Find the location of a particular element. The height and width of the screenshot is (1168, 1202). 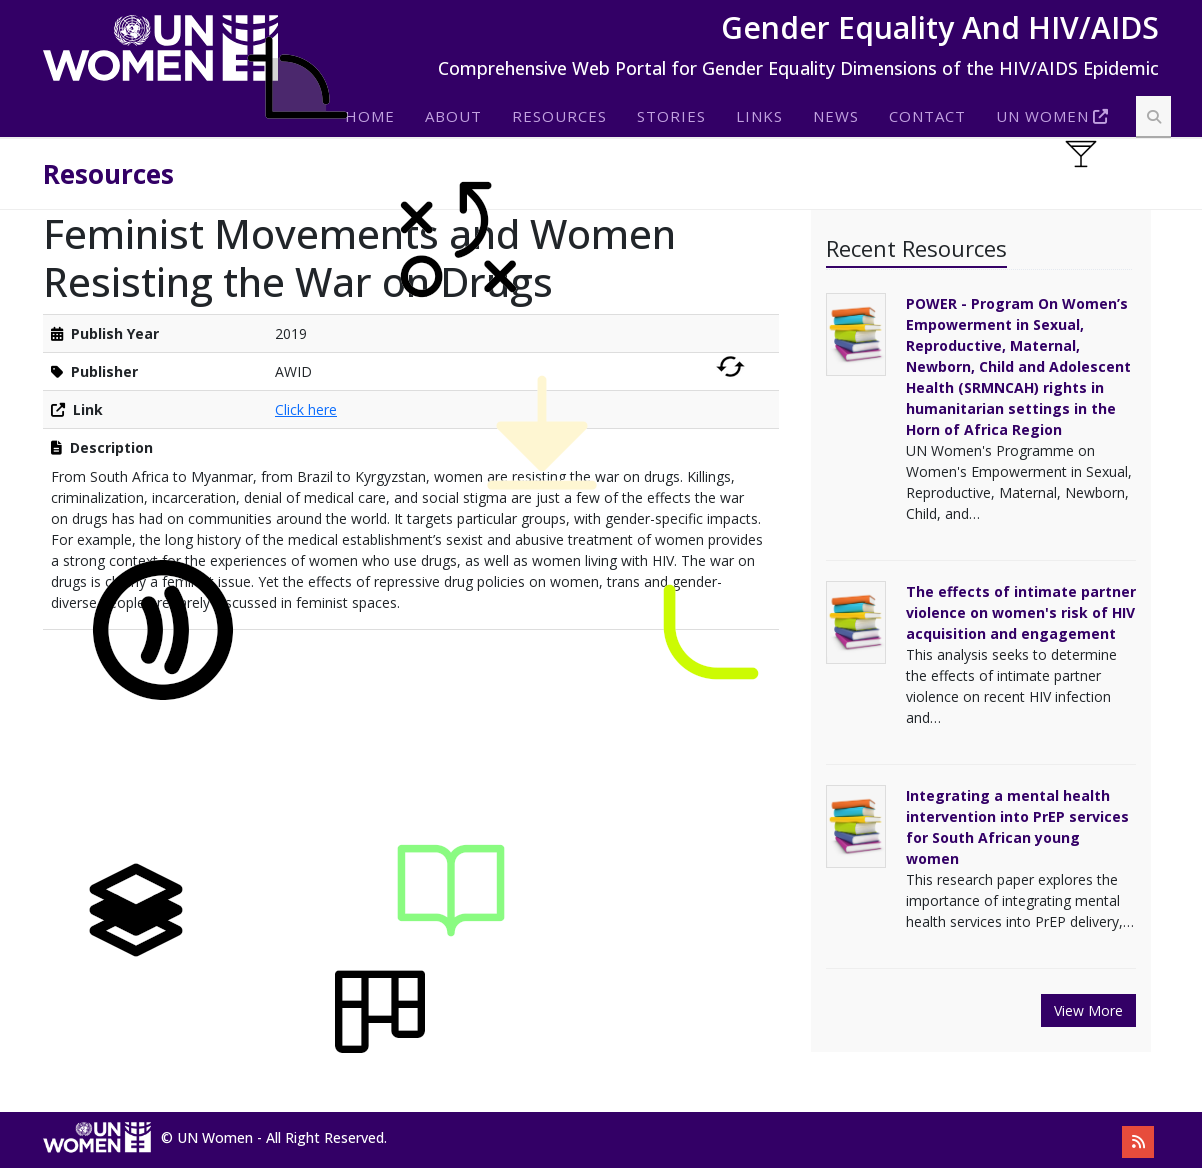

refresh or reload content is located at coordinates (730, 366).